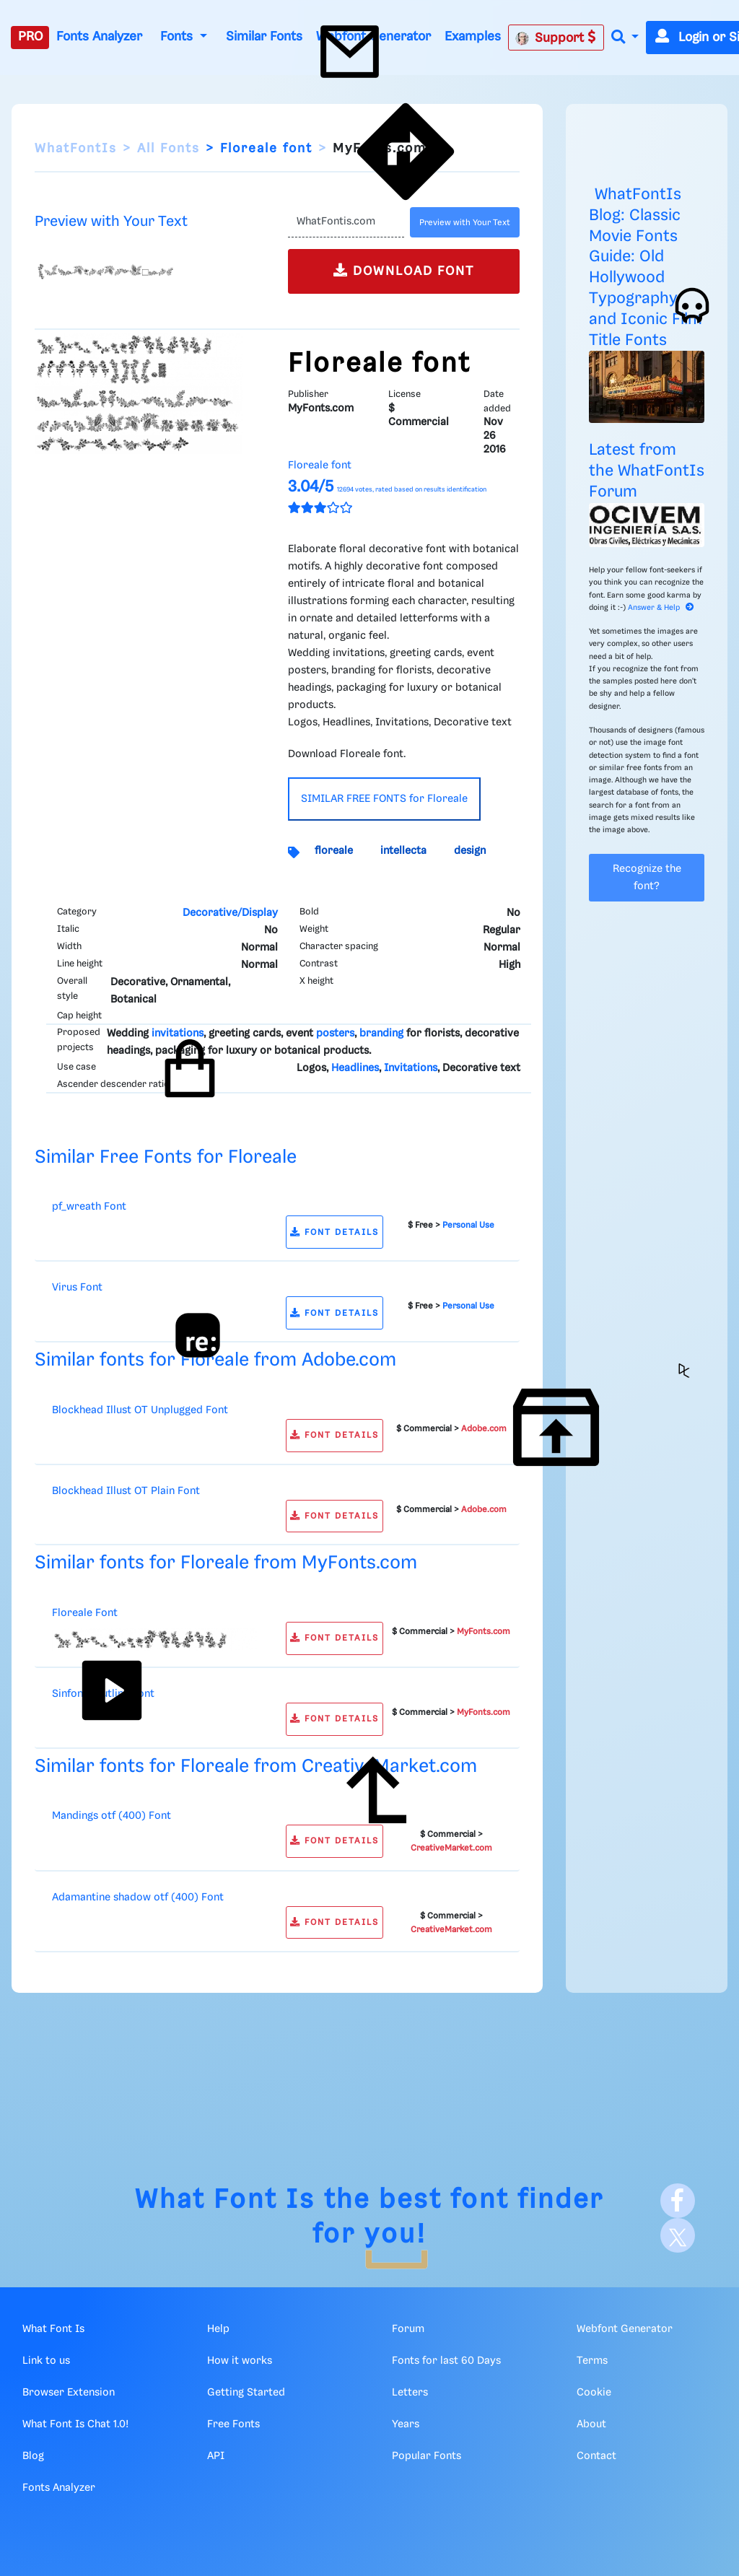 Image resolution: width=739 pixels, height=2576 pixels. What do you see at coordinates (377, 1794) in the screenshot?
I see `navigate back and up one level` at bounding box center [377, 1794].